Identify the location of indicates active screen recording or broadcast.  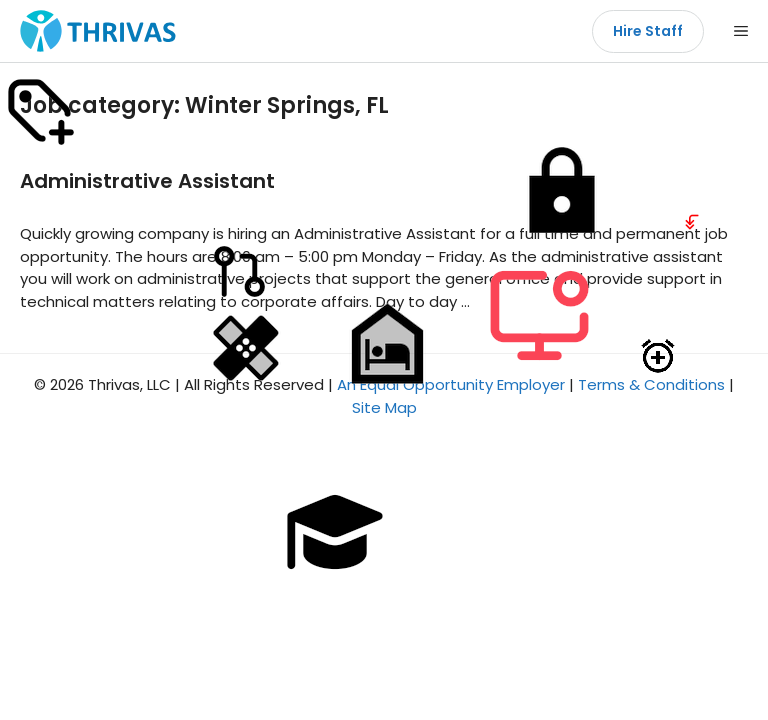
(539, 315).